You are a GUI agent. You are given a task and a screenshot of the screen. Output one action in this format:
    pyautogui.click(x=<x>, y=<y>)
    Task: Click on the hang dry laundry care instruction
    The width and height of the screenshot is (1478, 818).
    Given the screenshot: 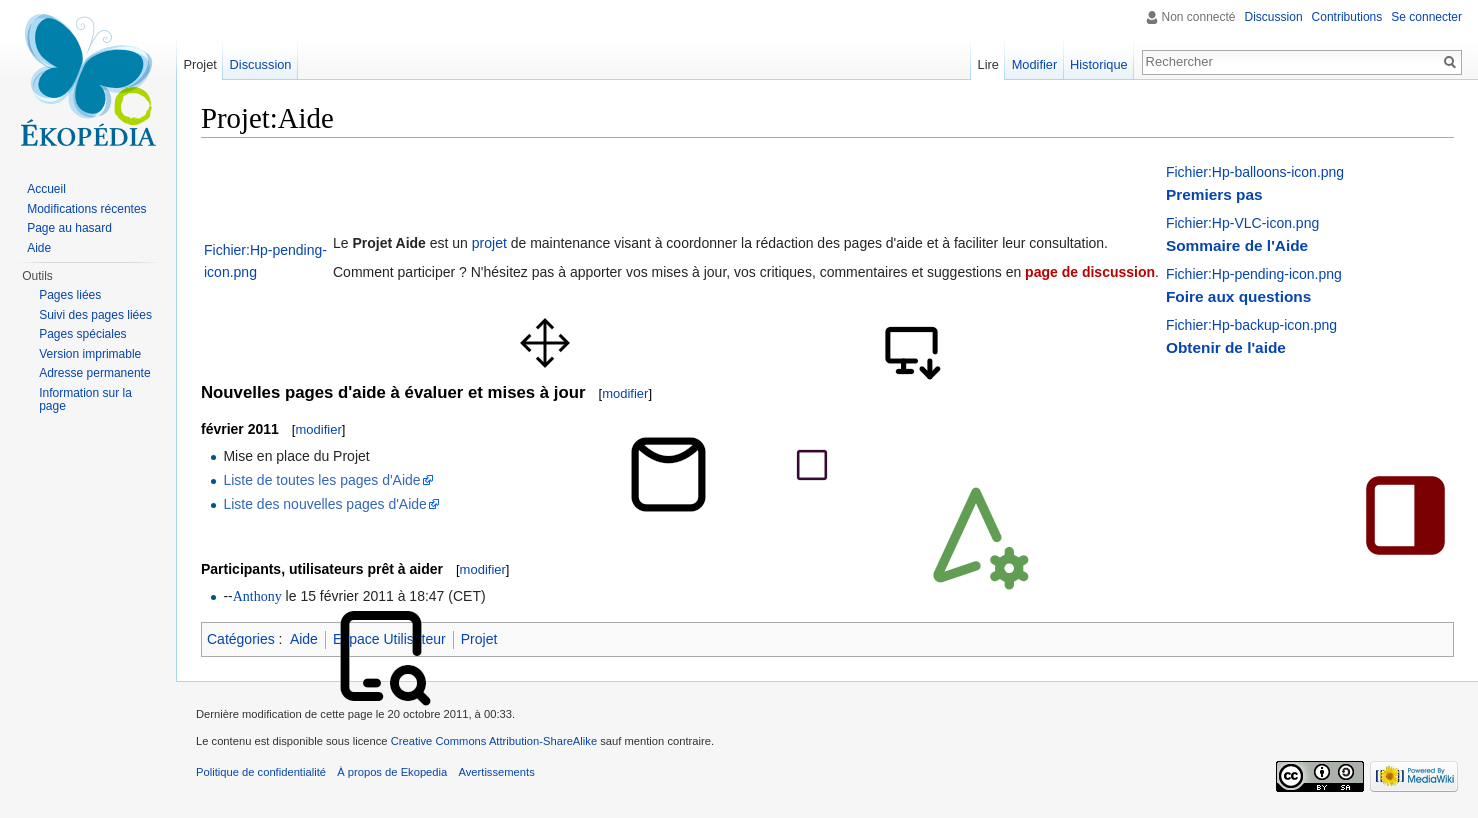 What is the action you would take?
    pyautogui.click(x=668, y=474)
    